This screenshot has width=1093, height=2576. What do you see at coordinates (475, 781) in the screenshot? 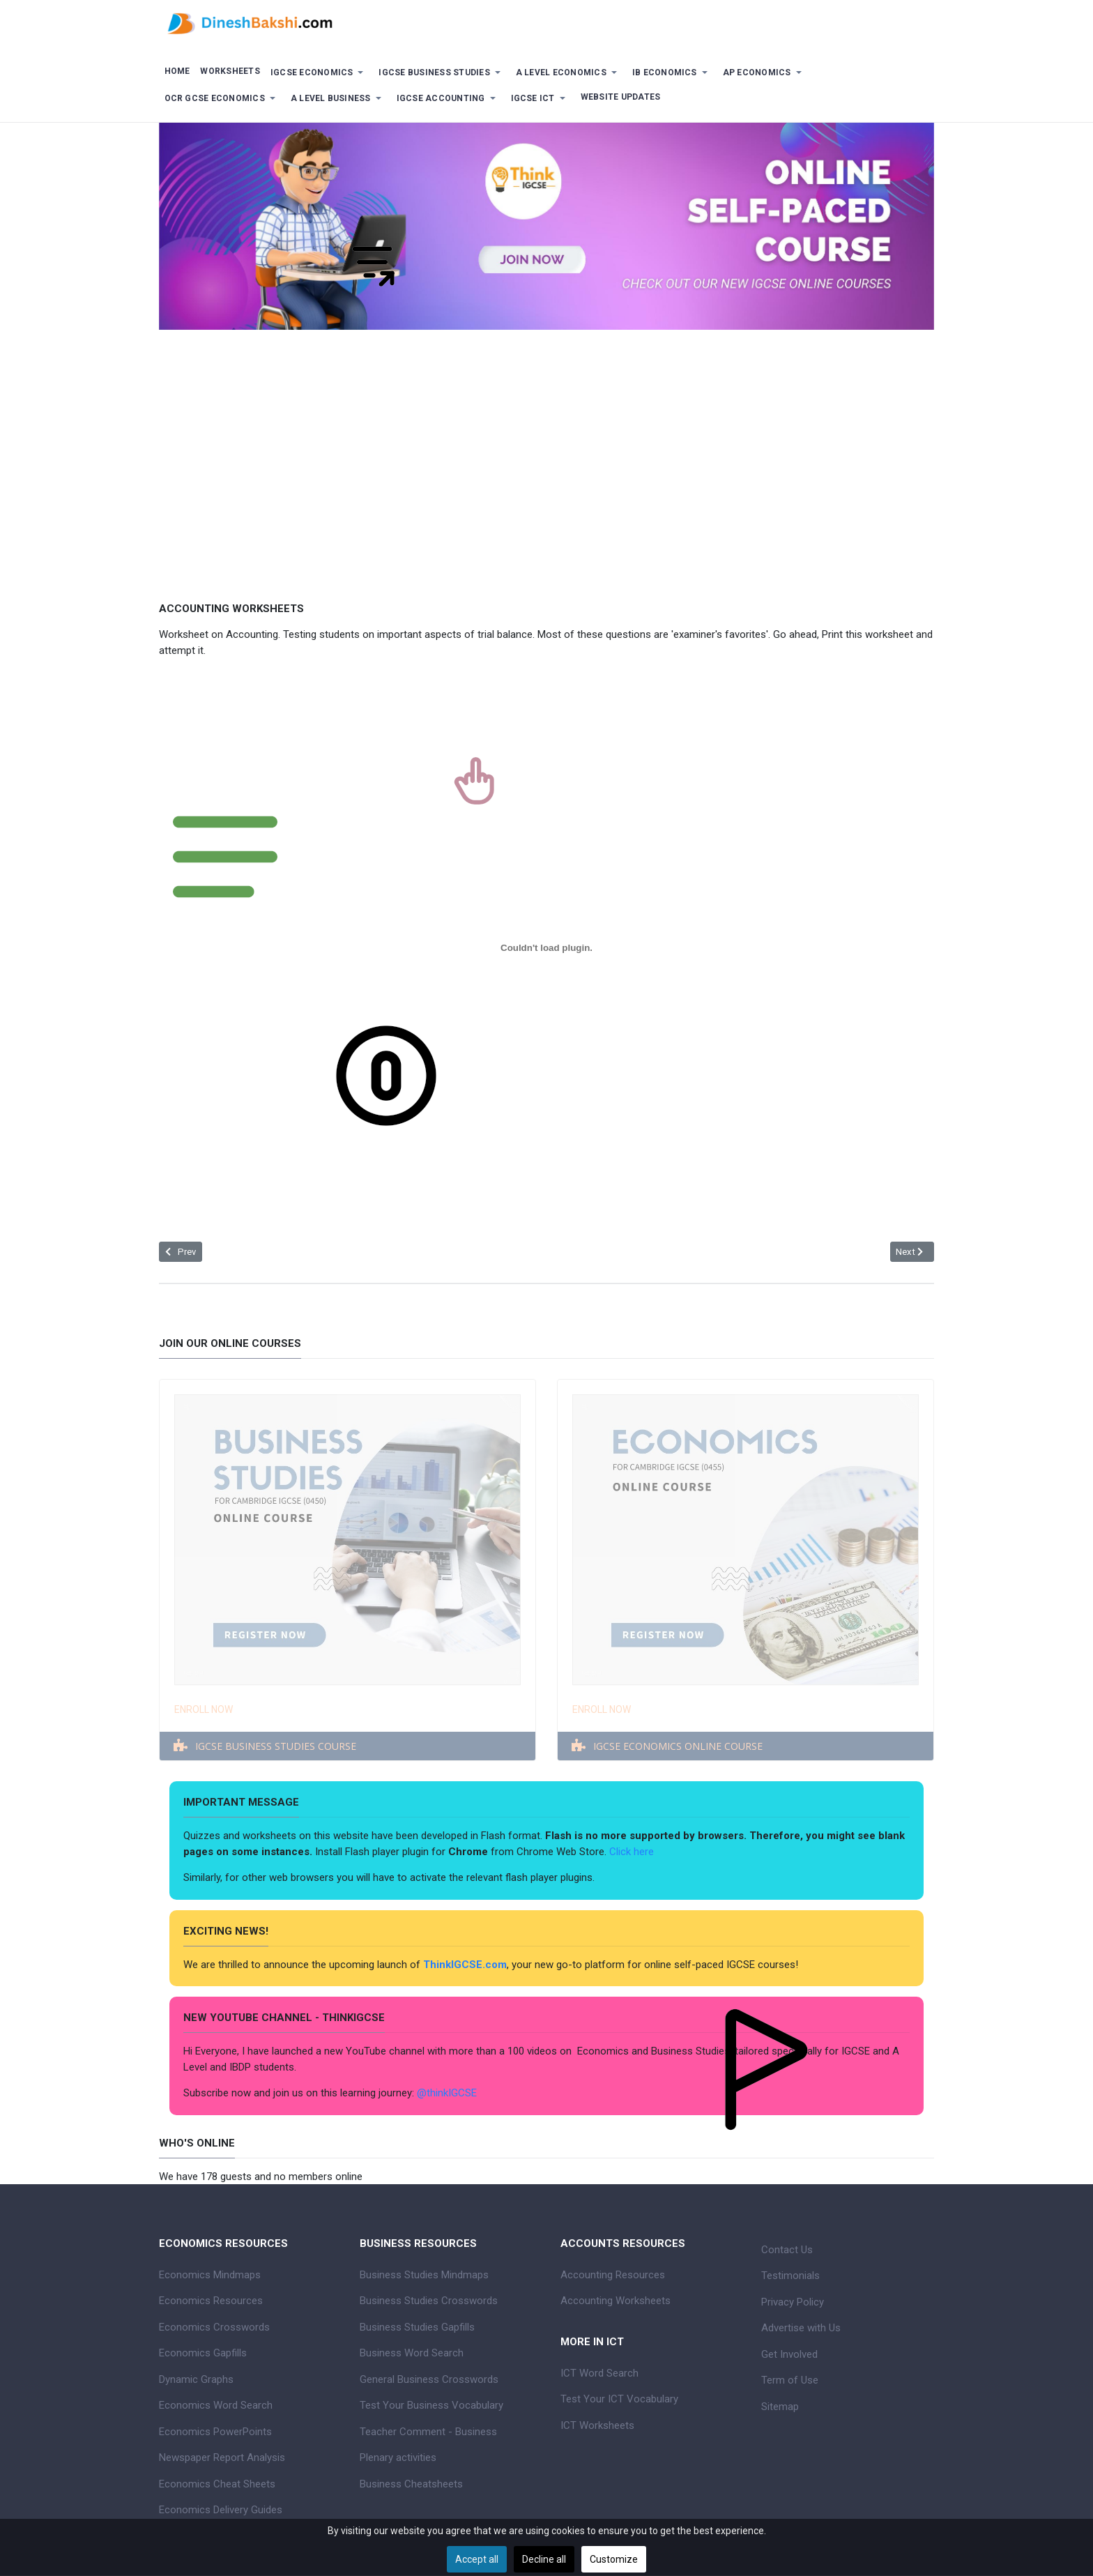
I see `send an offensive gesture or reaction` at bounding box center [475, 781].